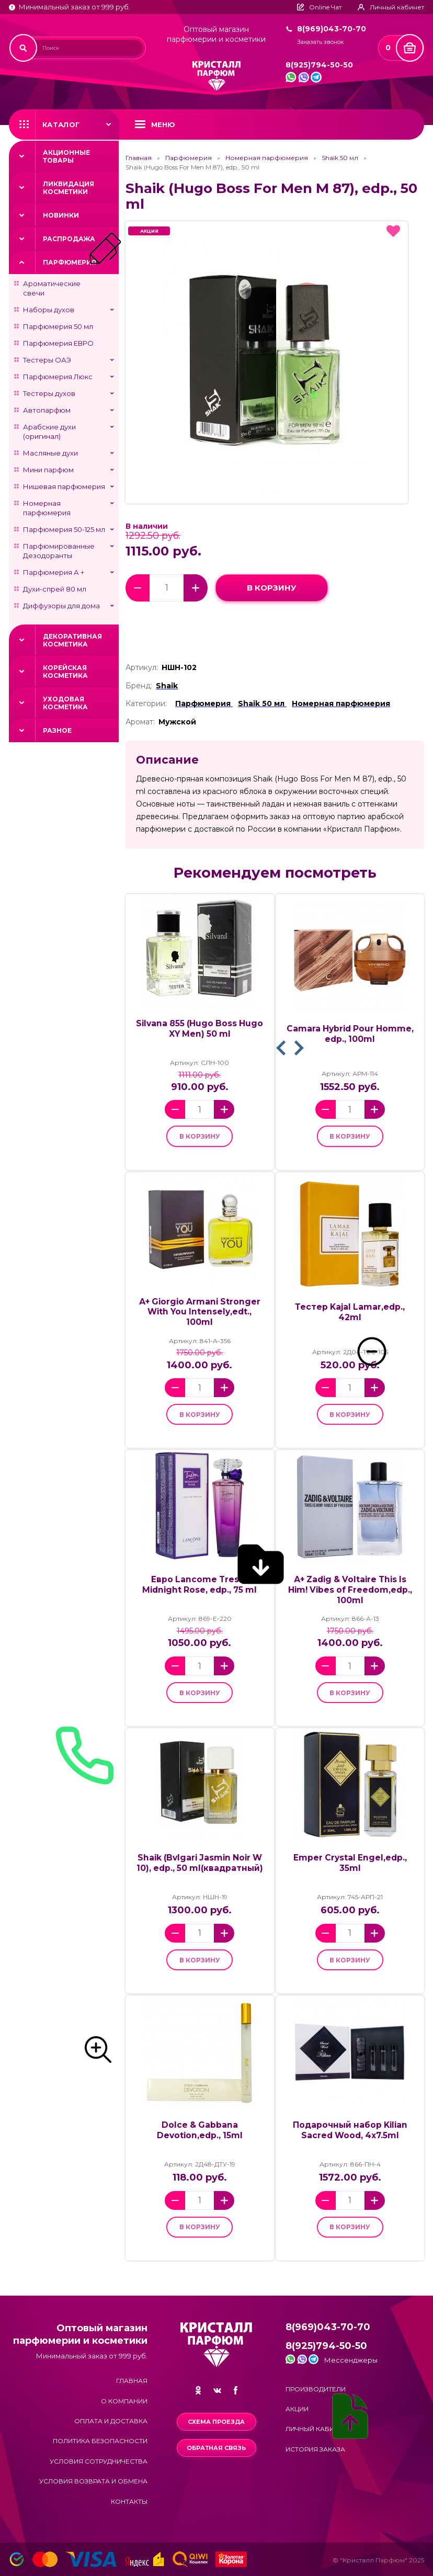  I want to click on remove an item from a list or cart, so click(372, 1352).